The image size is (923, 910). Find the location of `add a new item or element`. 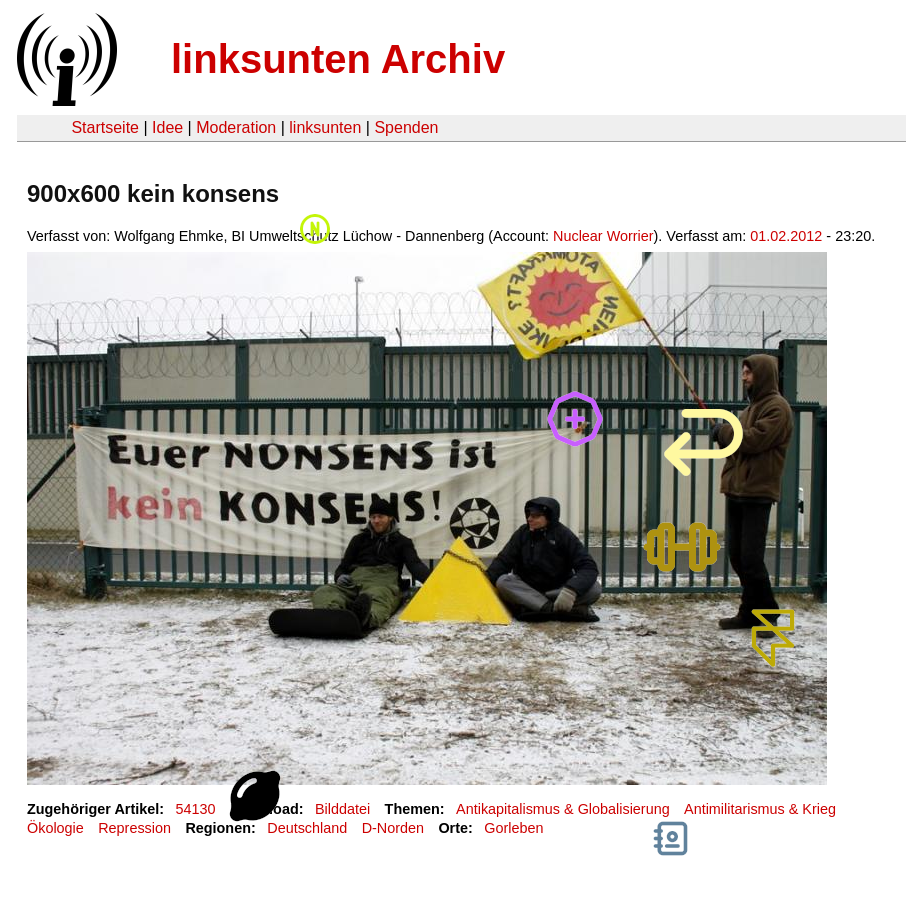

add a new item or element is located at coordinates (575, 419).